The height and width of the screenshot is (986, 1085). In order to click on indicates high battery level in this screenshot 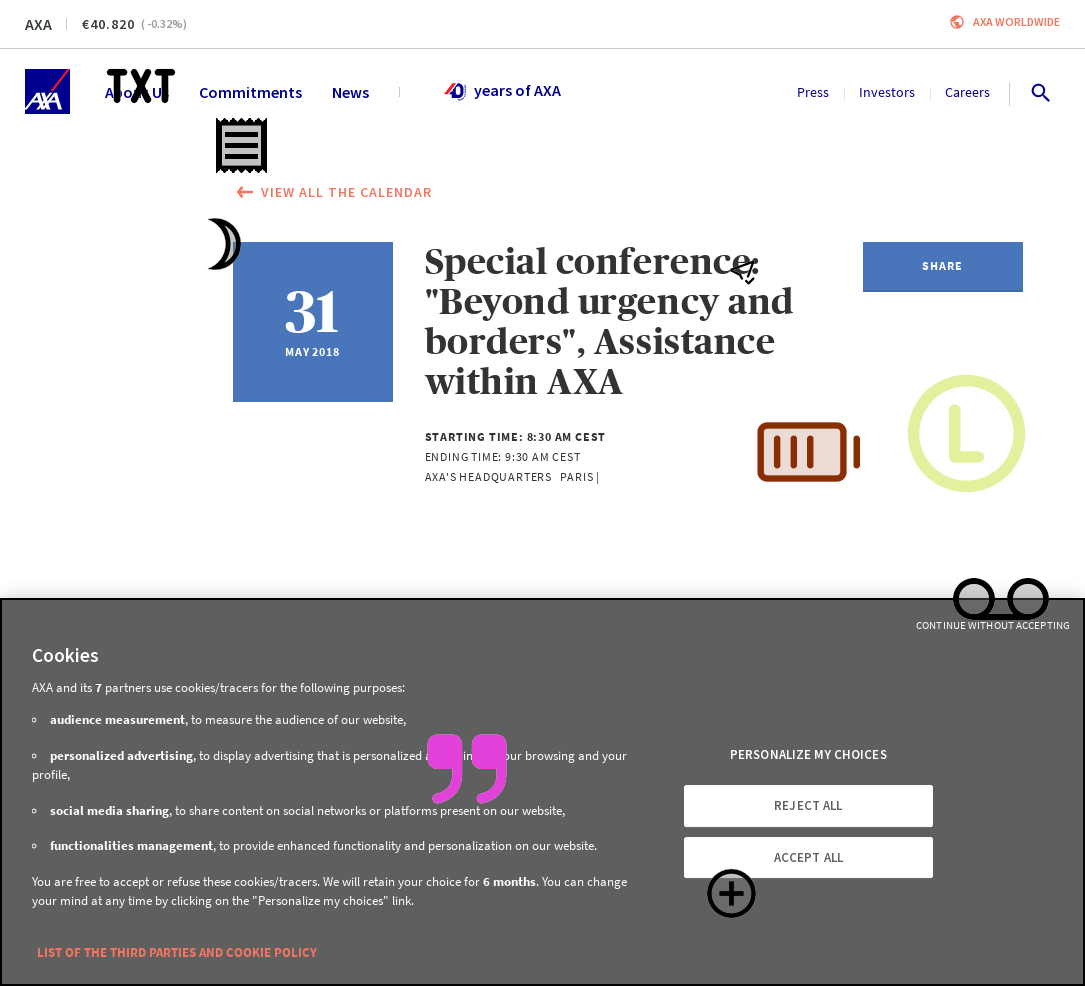, I will do `click(807, 452)`.